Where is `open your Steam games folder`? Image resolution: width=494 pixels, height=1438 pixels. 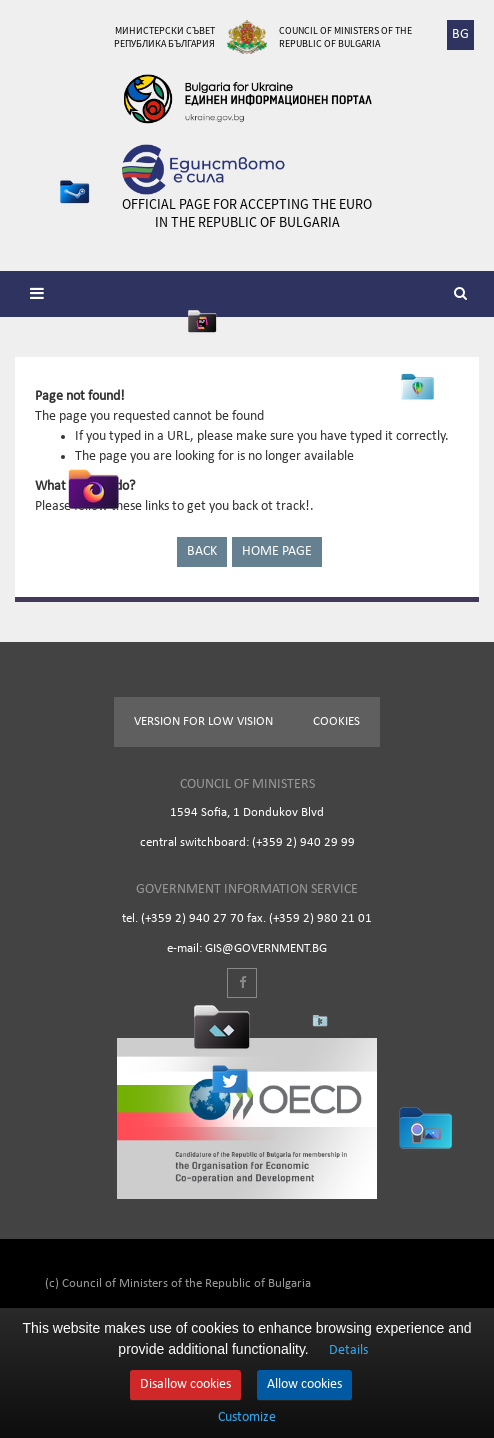
open your Steam games folder is located at coordinates (74, 192).